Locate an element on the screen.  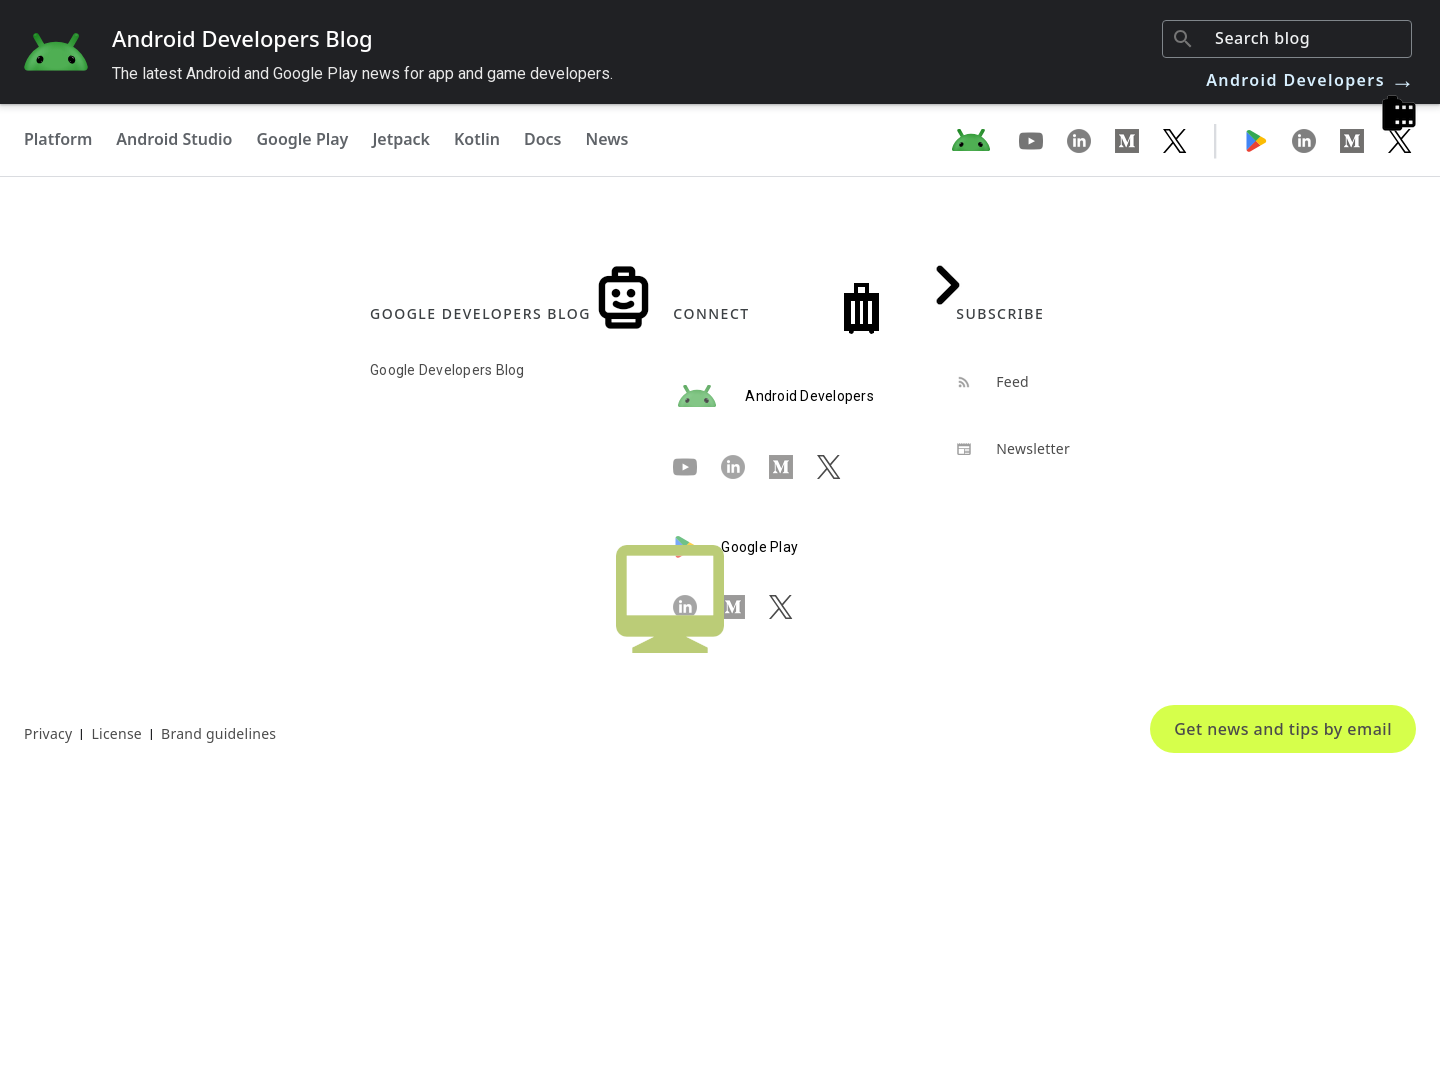
switch to desktop view is located at coordinates (670, 599).